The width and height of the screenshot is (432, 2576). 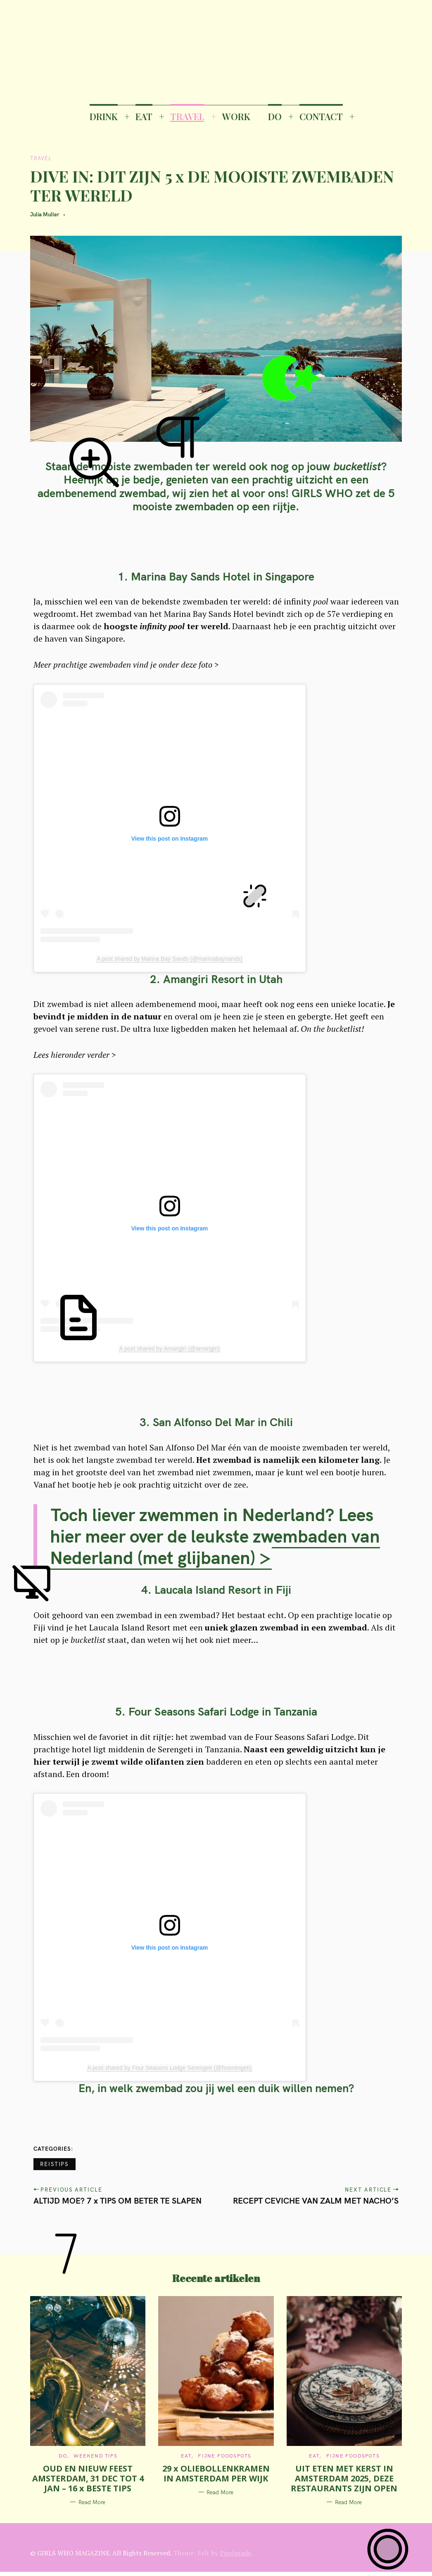 What do you see at coordinates (94, 462) in the screenshot?
I see `zoom in on content` at bounding box center [94, 462].